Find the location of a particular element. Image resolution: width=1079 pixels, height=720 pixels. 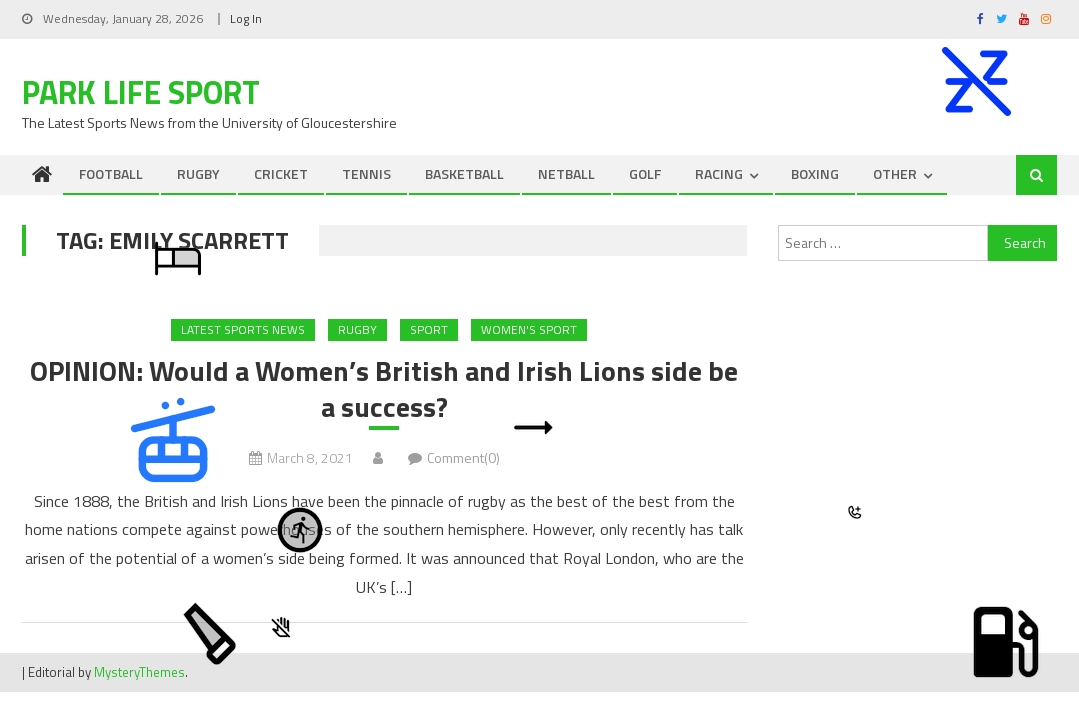

access cable car or gondola transit options is located at coordinates (173, 440).